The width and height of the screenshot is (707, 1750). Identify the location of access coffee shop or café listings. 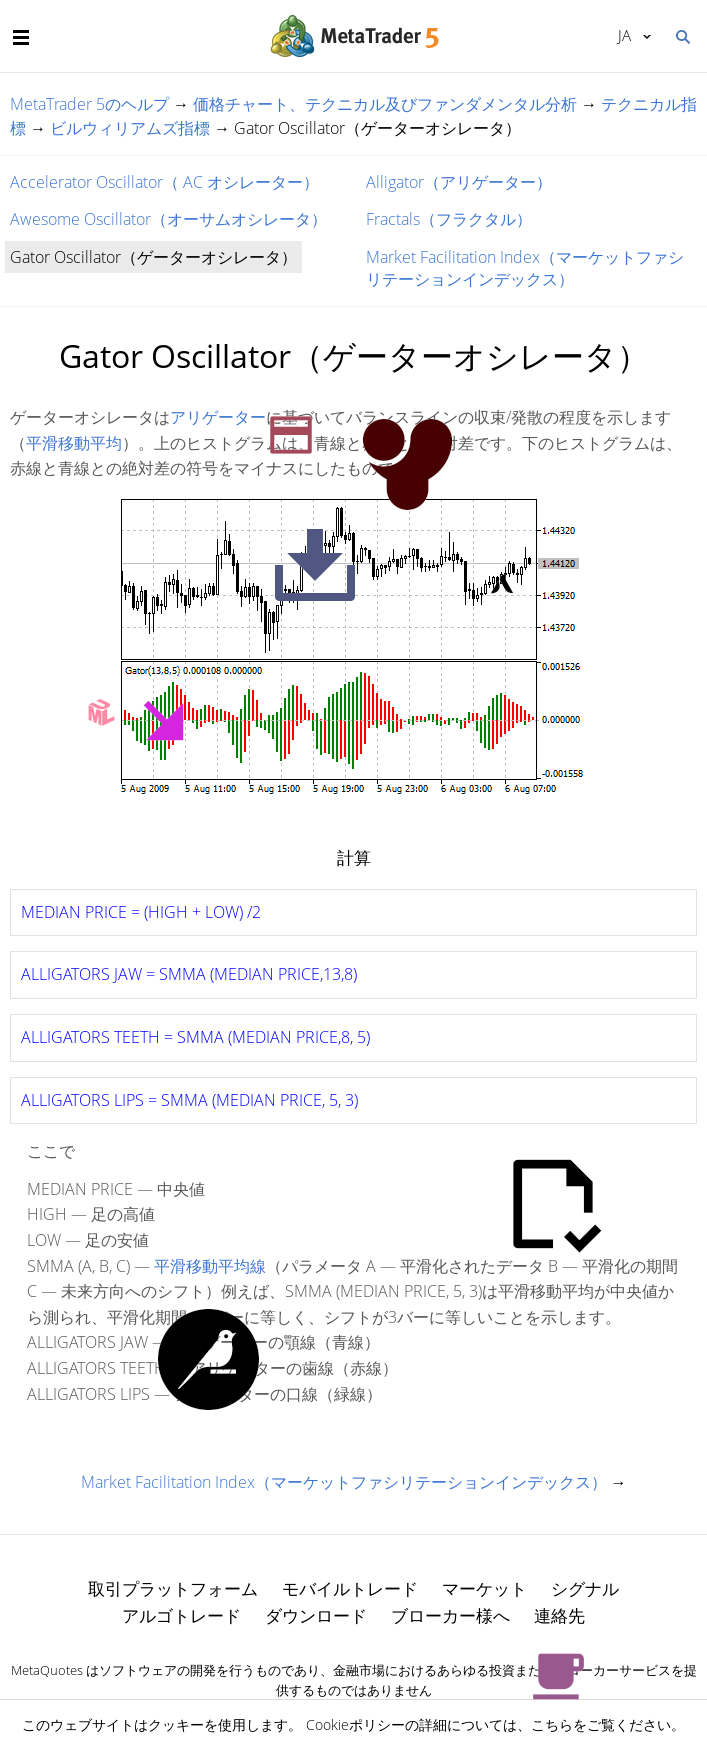
(558, 1676).